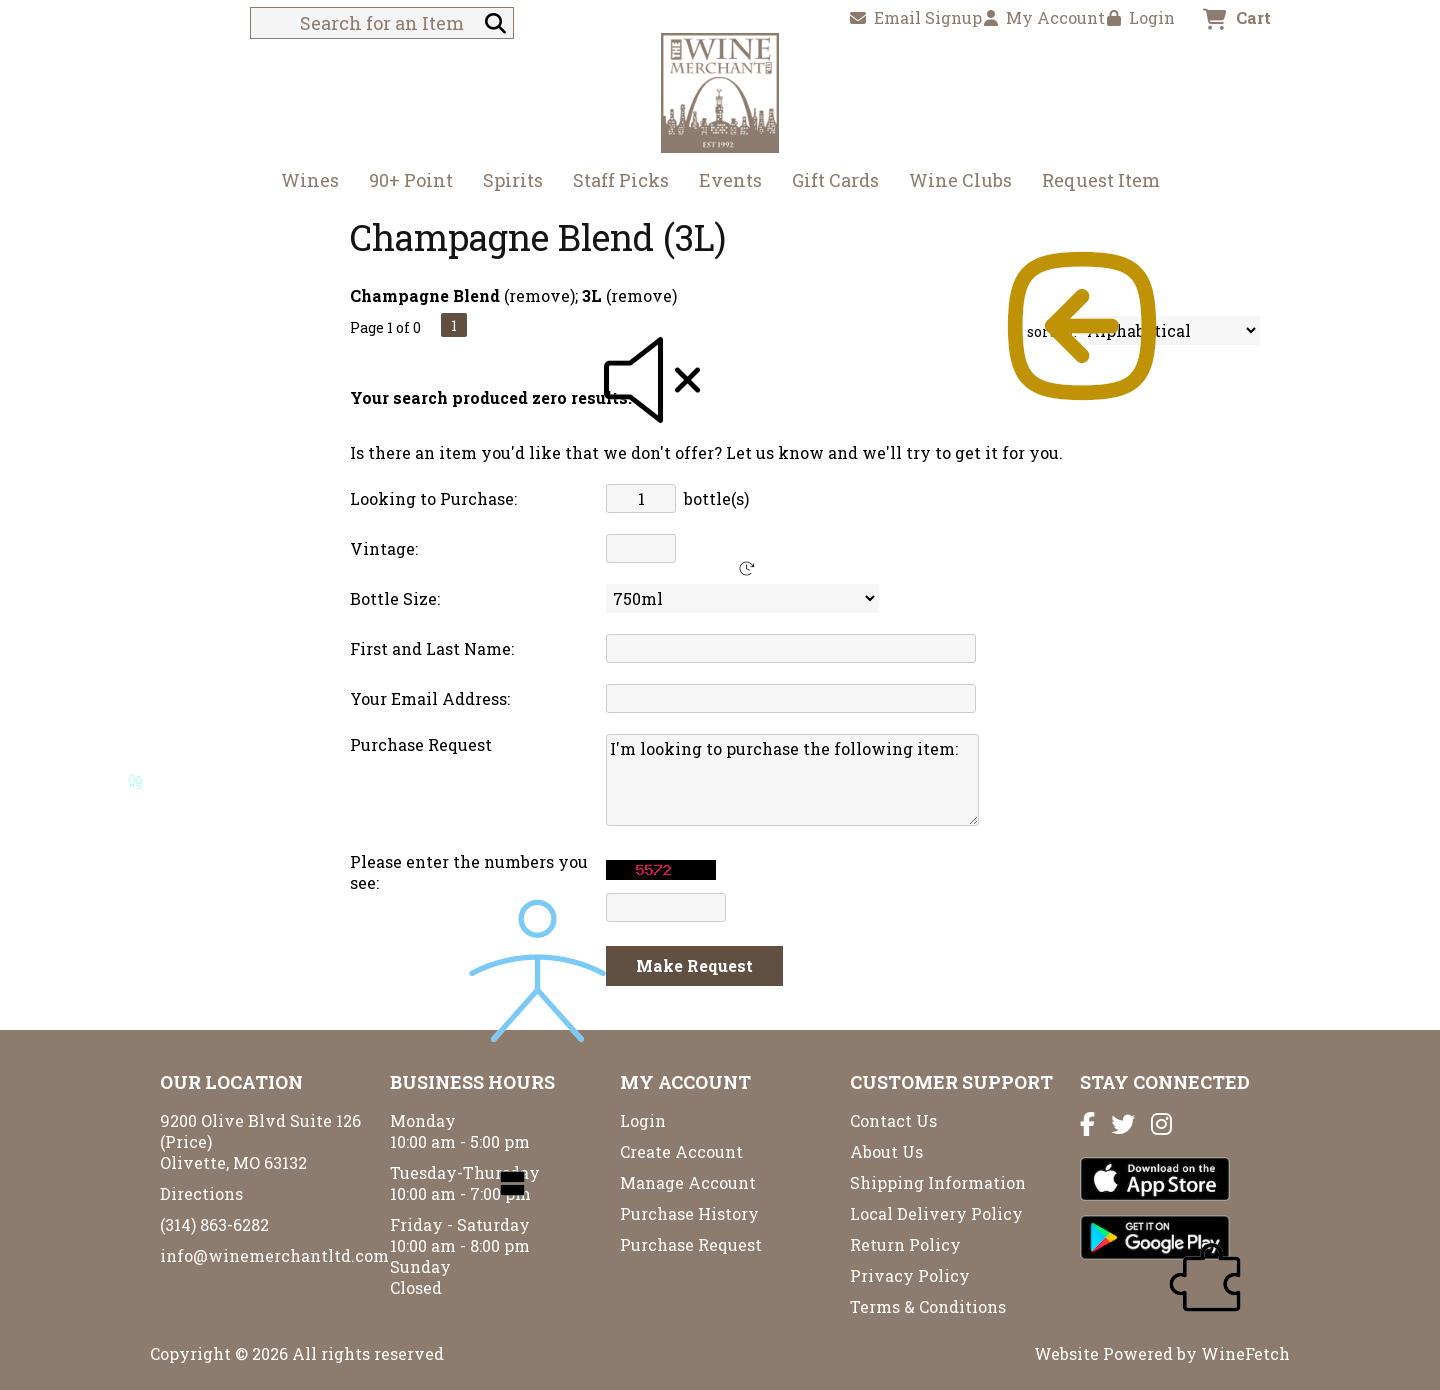 Image resolution: width=1440 pixels, height=1390 pixels. What do you see at coordinates (647, 380) in the screenshot?
I see `mute audio or sound` at bounding box center [647, 380].